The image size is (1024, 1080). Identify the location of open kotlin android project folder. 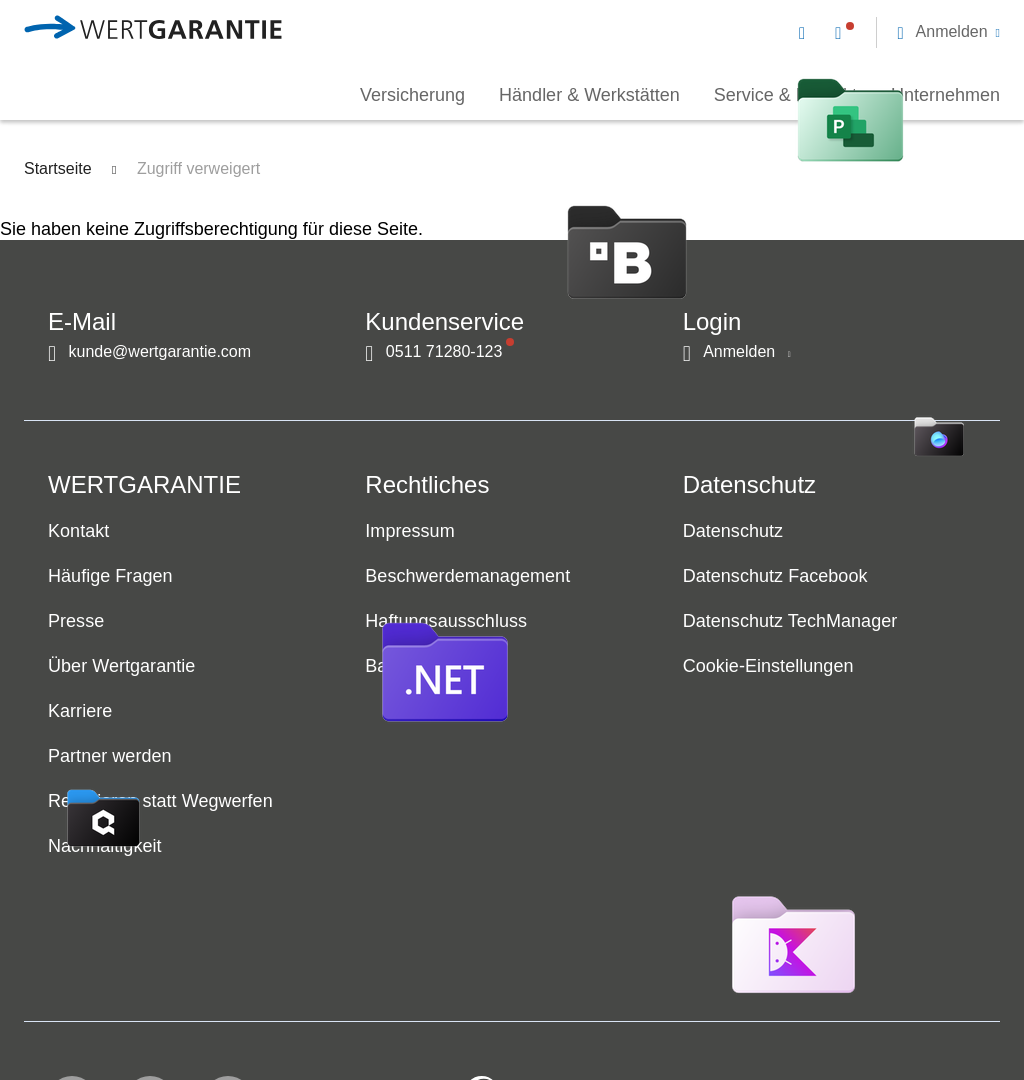
(793, 948).